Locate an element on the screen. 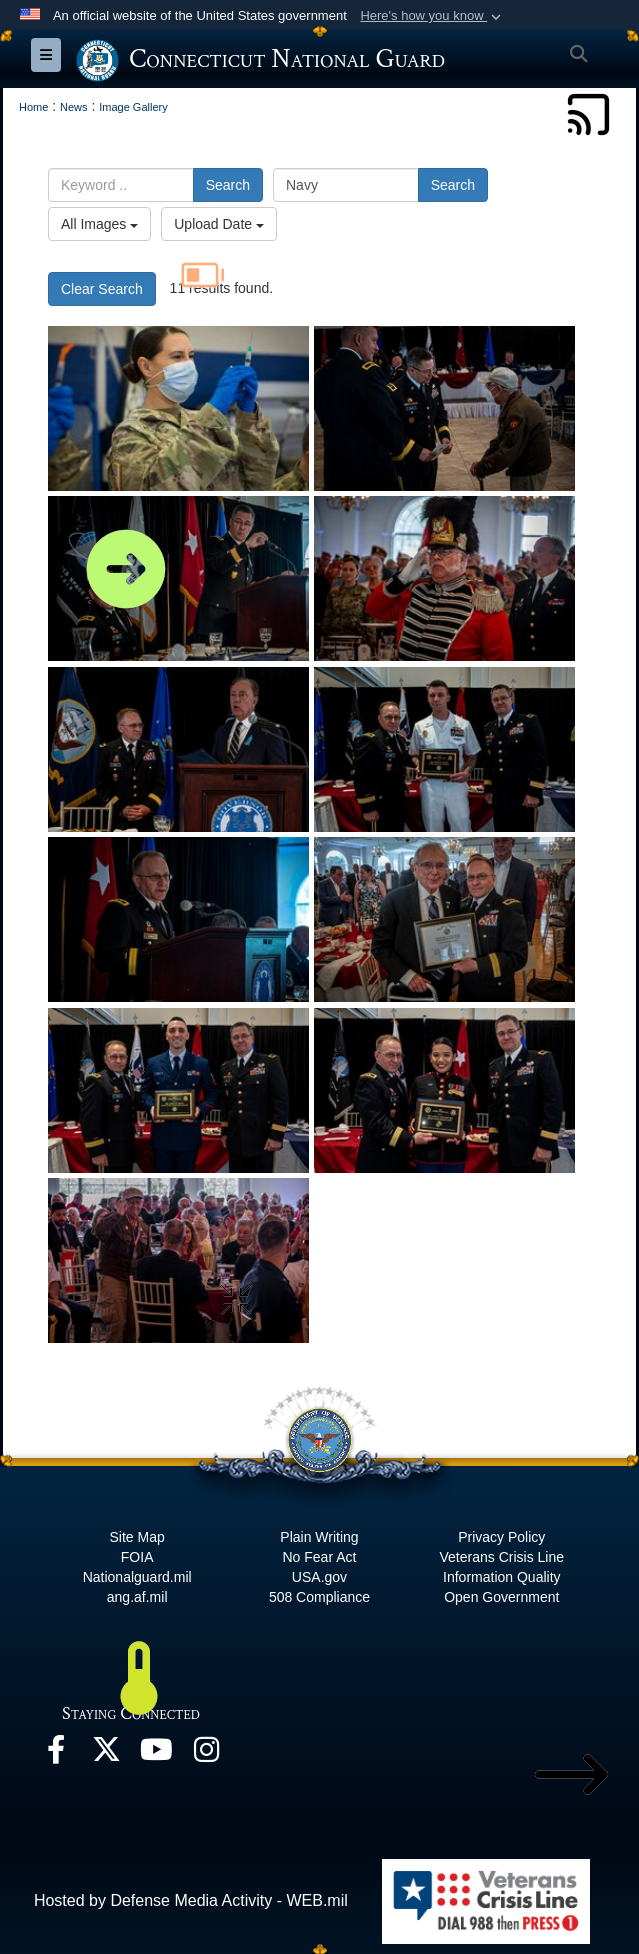 The image size is (639, 1954). indicates battery at medium charge level is located at coordinates (202, 275).